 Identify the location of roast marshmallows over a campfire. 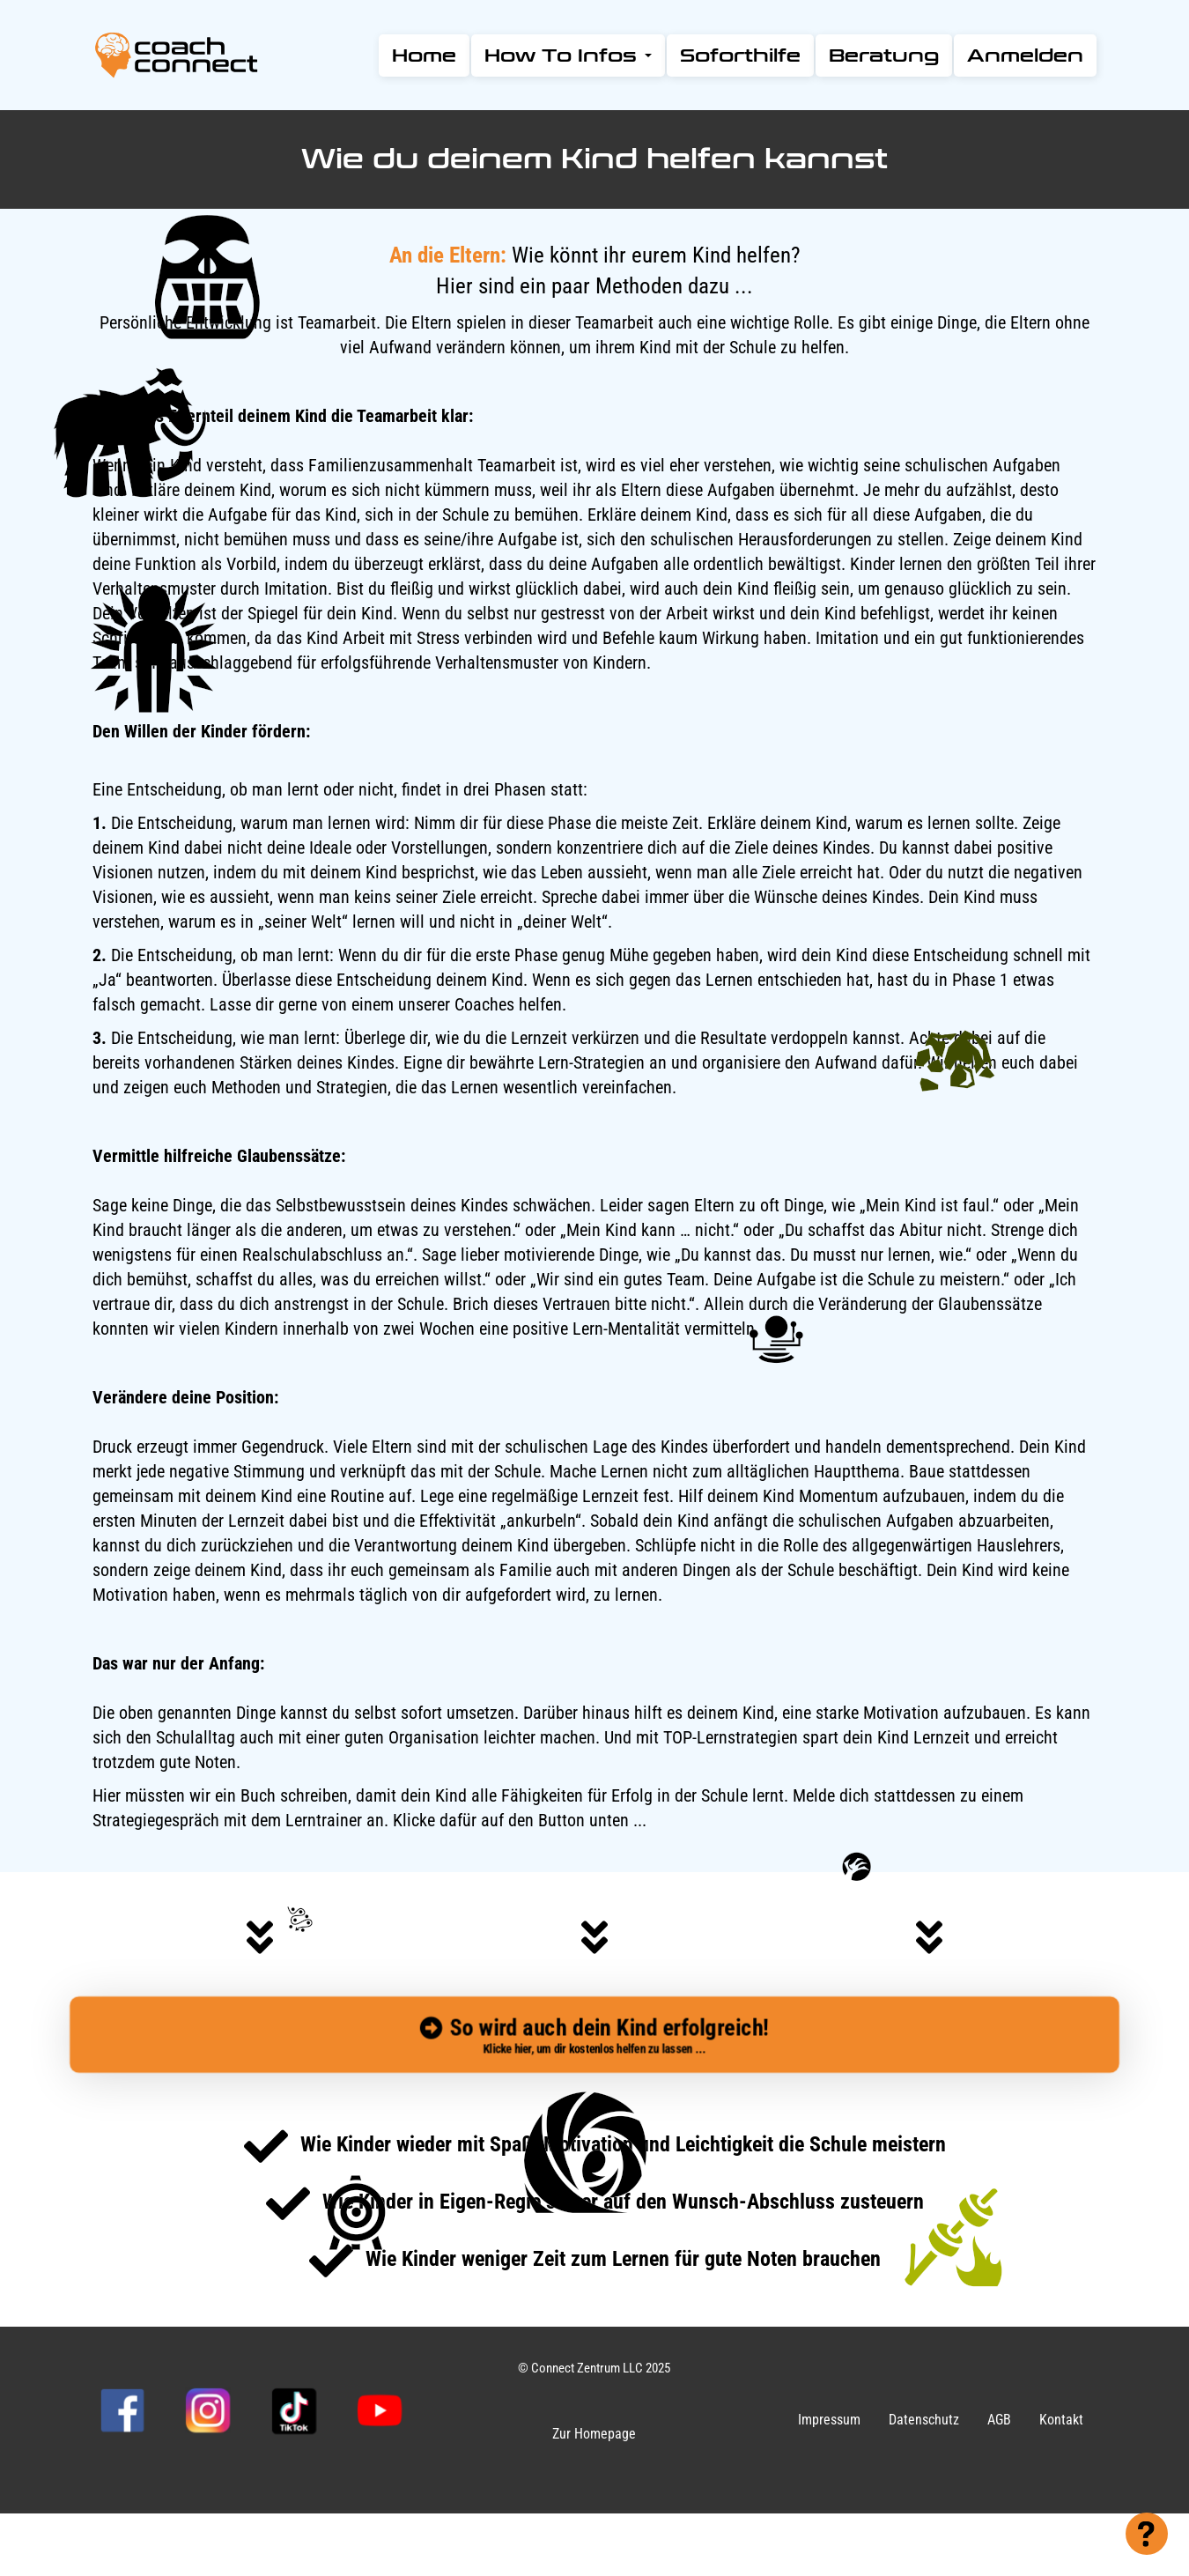
(952, 2237).